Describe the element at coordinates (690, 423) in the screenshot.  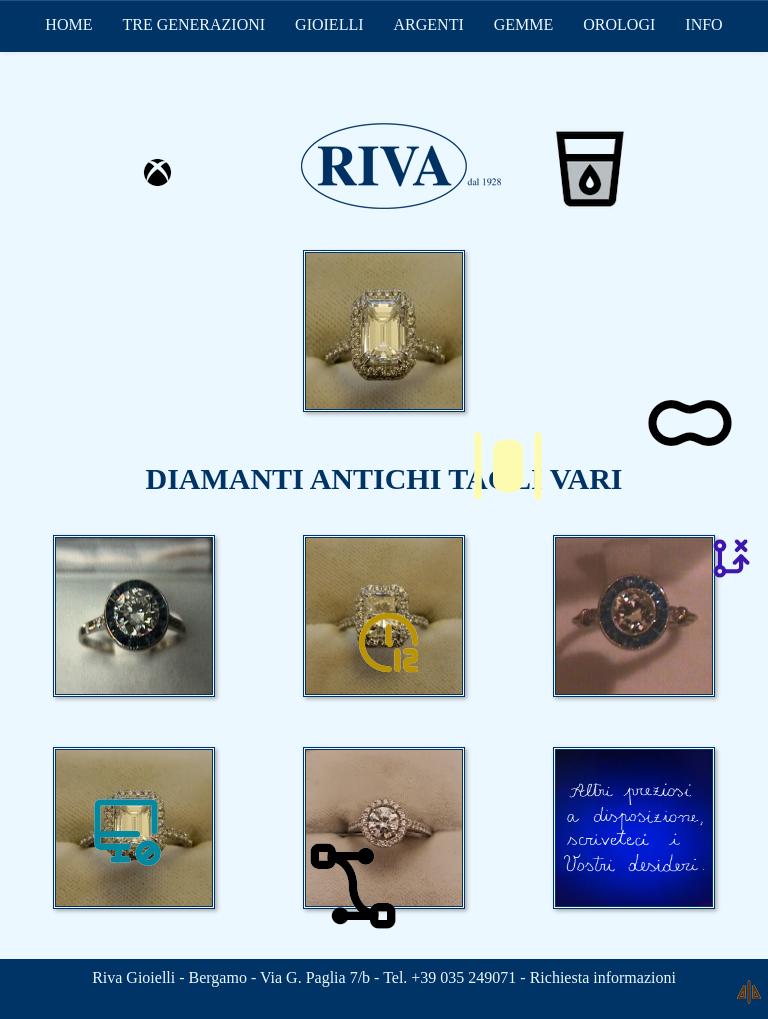
I see `peanut app logo or brand icon` at that location.